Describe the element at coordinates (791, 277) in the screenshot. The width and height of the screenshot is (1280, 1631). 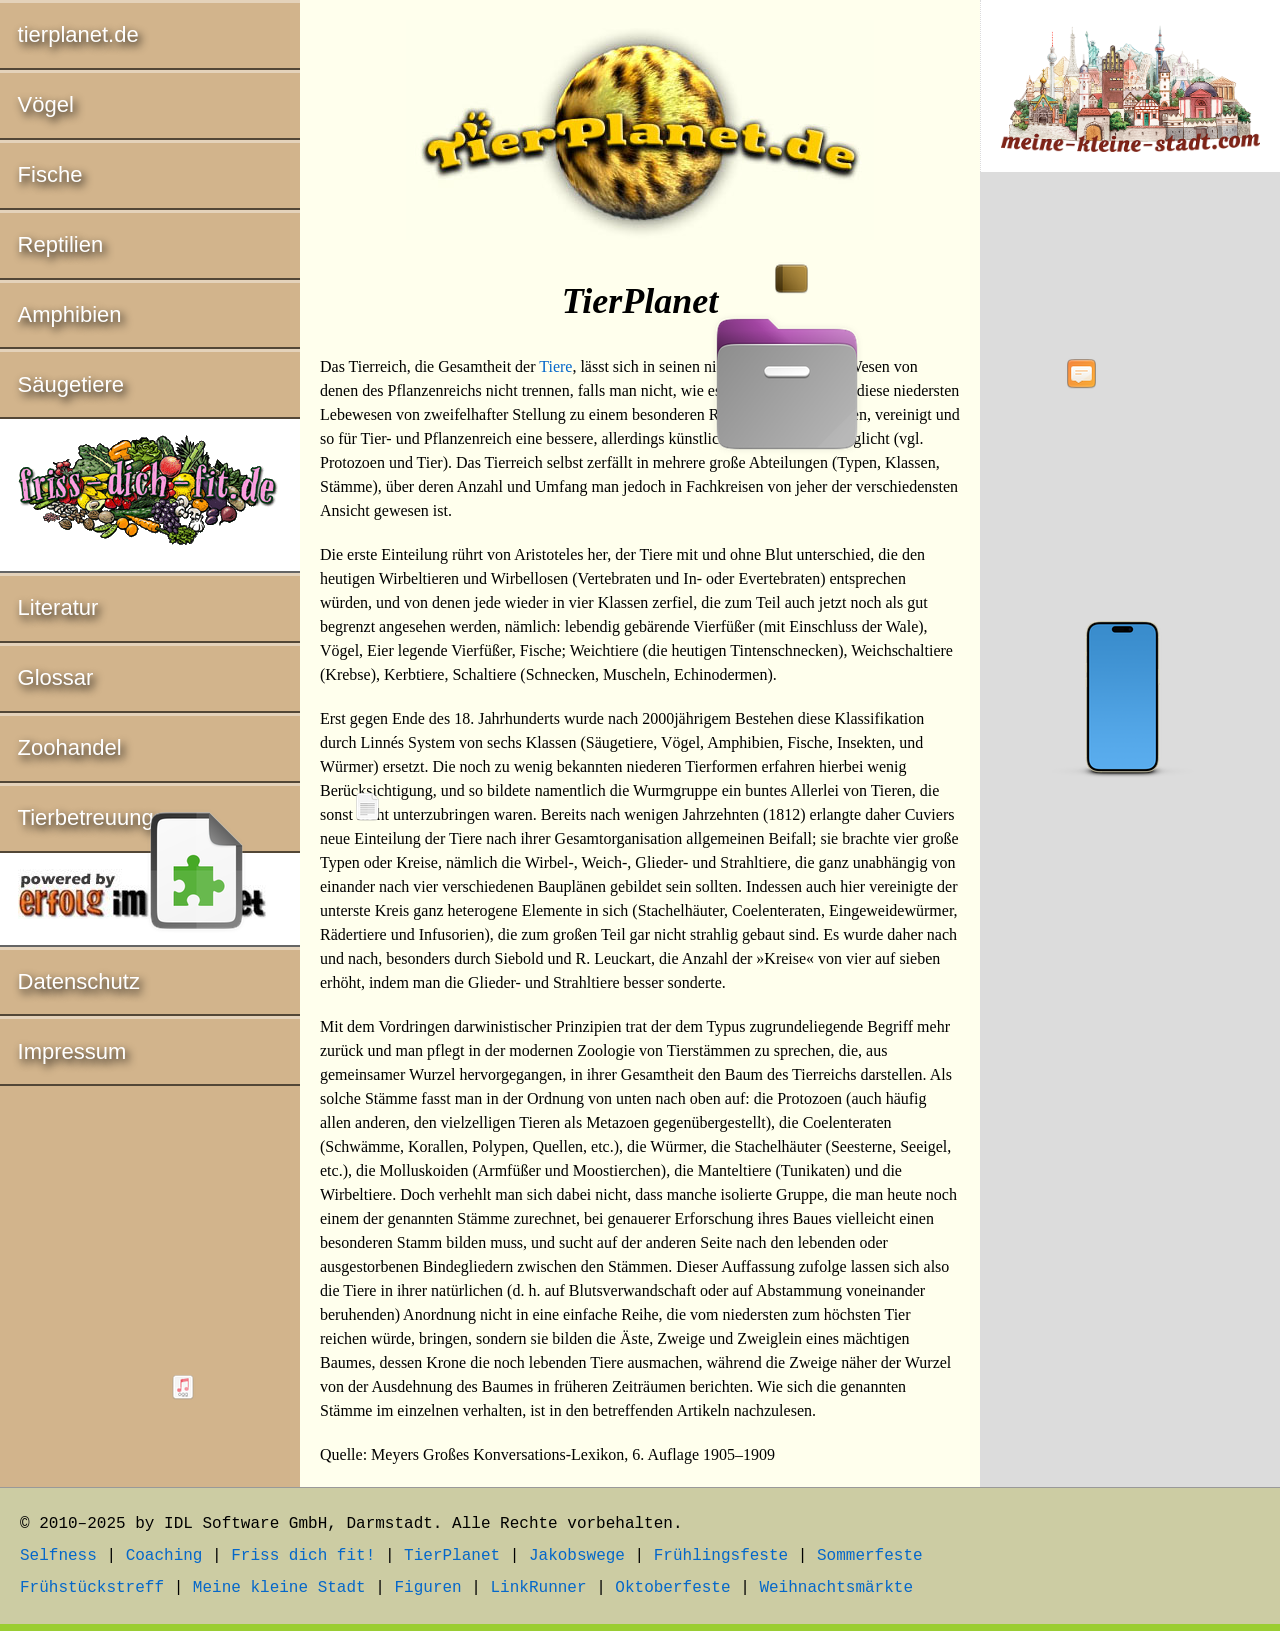
I see `access your desktop folder` at that location.